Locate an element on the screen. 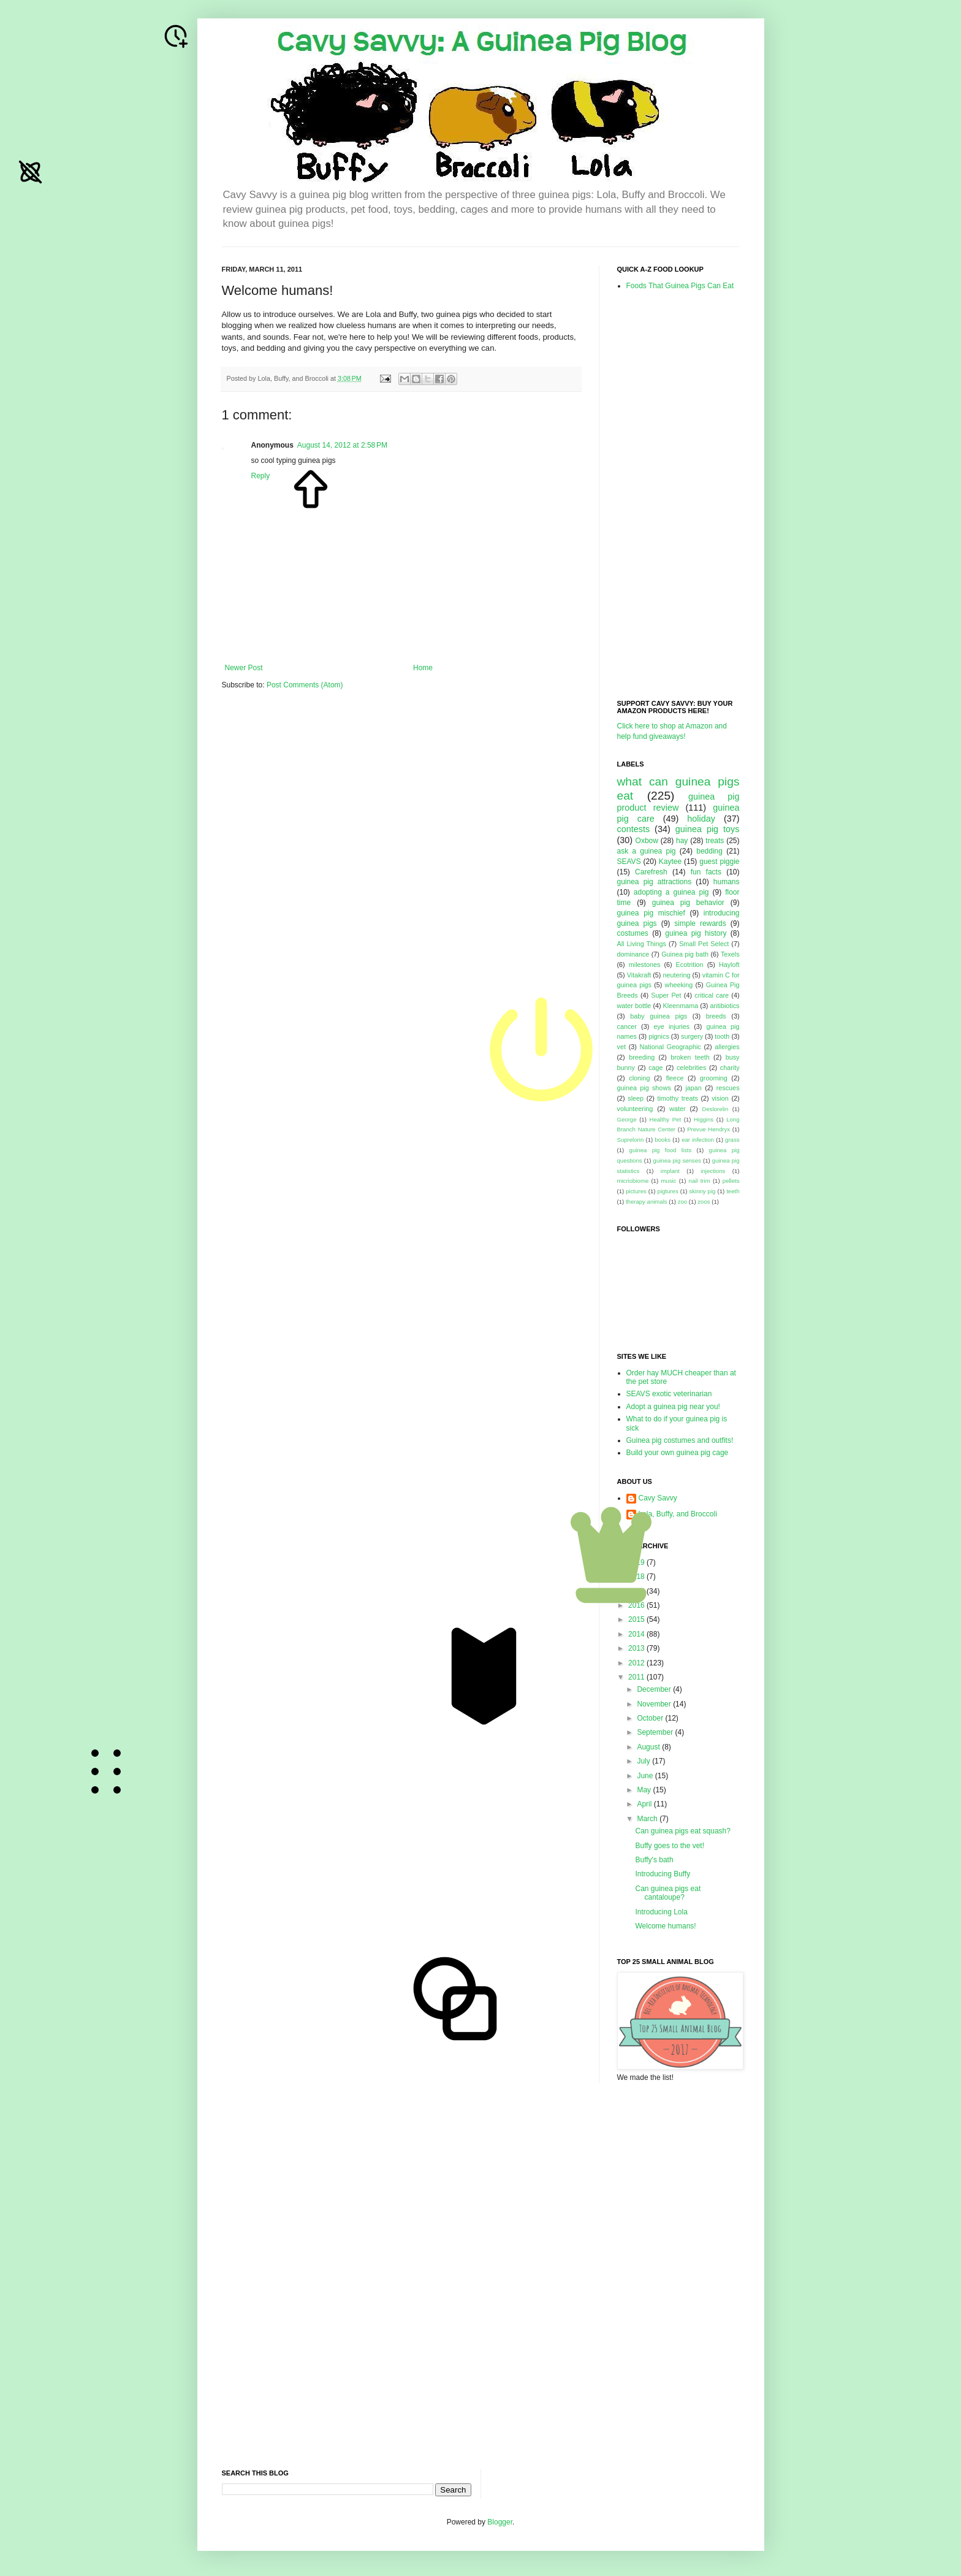 This screenshot has height=2576, width=961. select queen piece in chess game is located at coordinates (611, 1557).